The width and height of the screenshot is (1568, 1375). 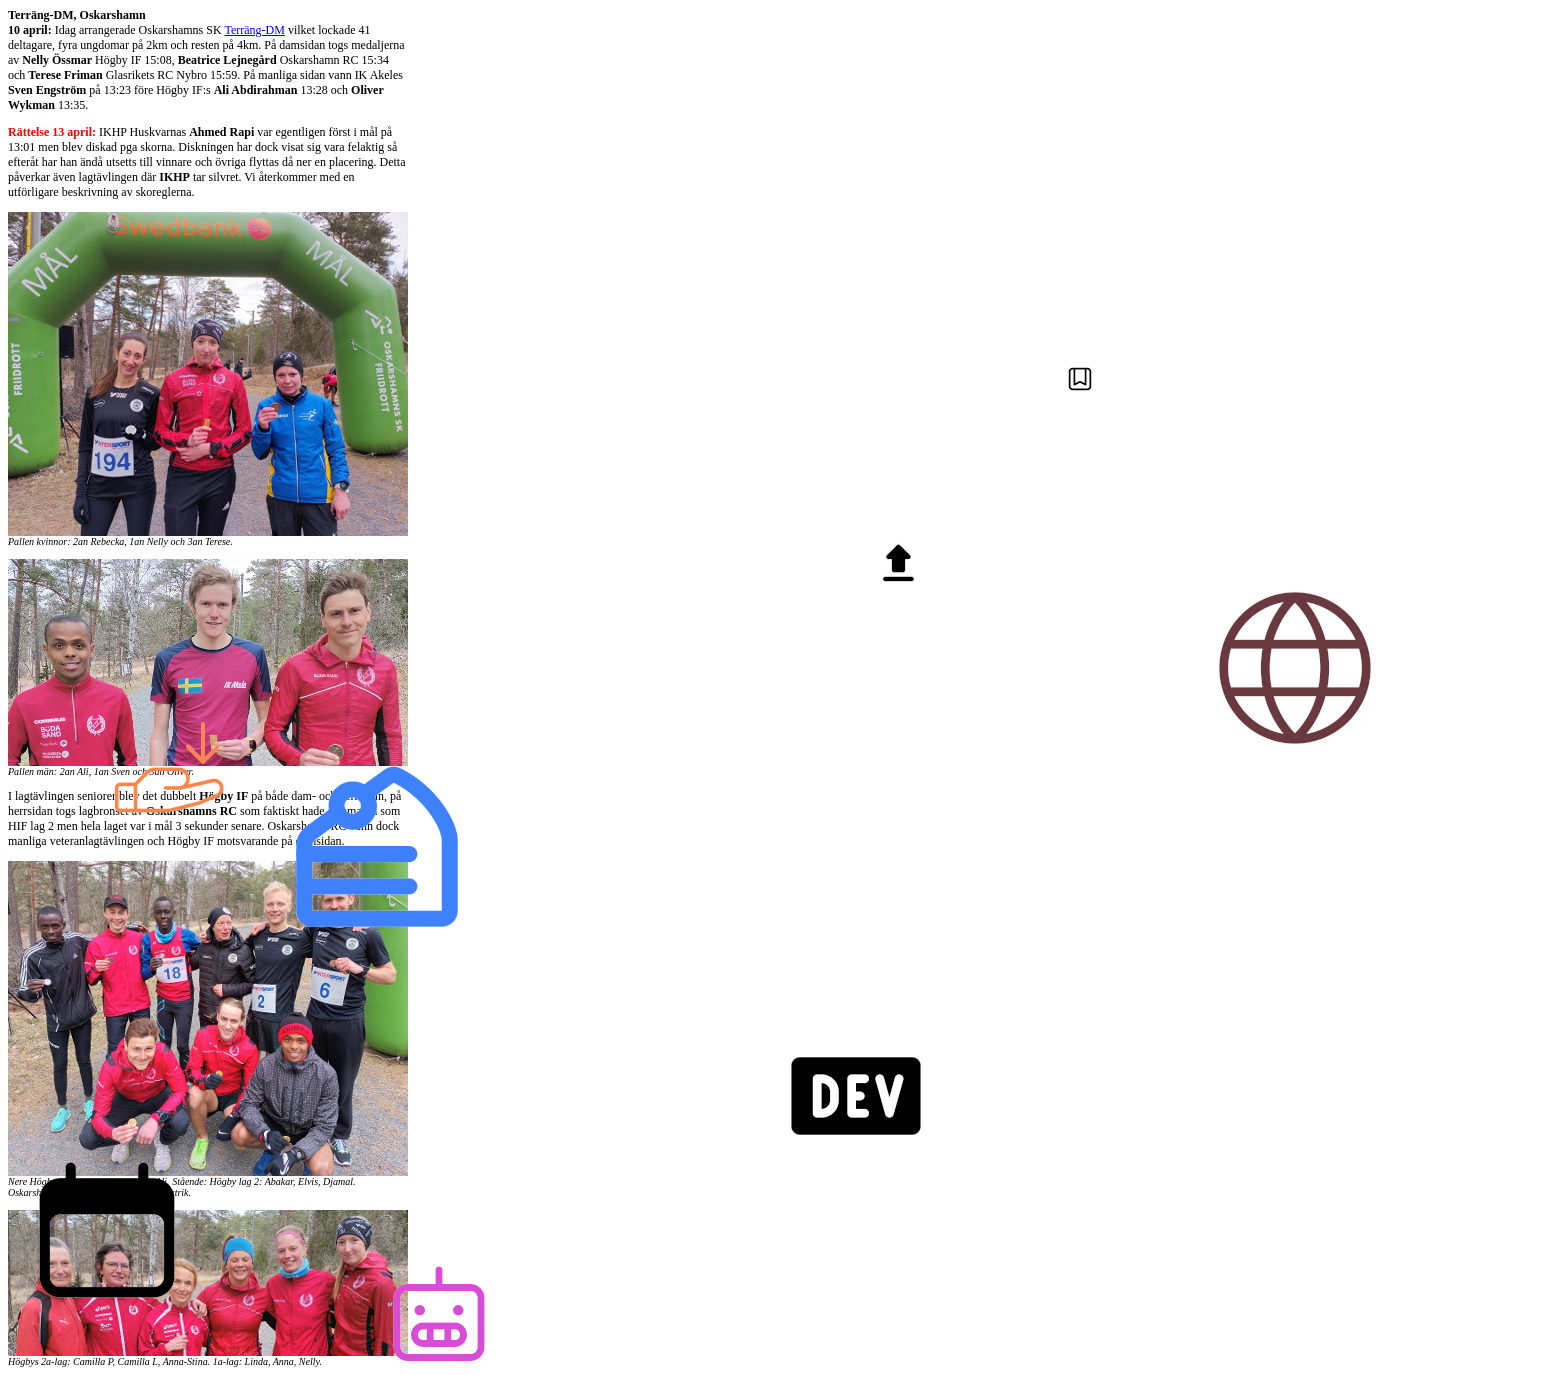 What do you see at coordinates (898, 563) in the screenshot?
I see `upload a file from your device` at bounding box center [898, 563].